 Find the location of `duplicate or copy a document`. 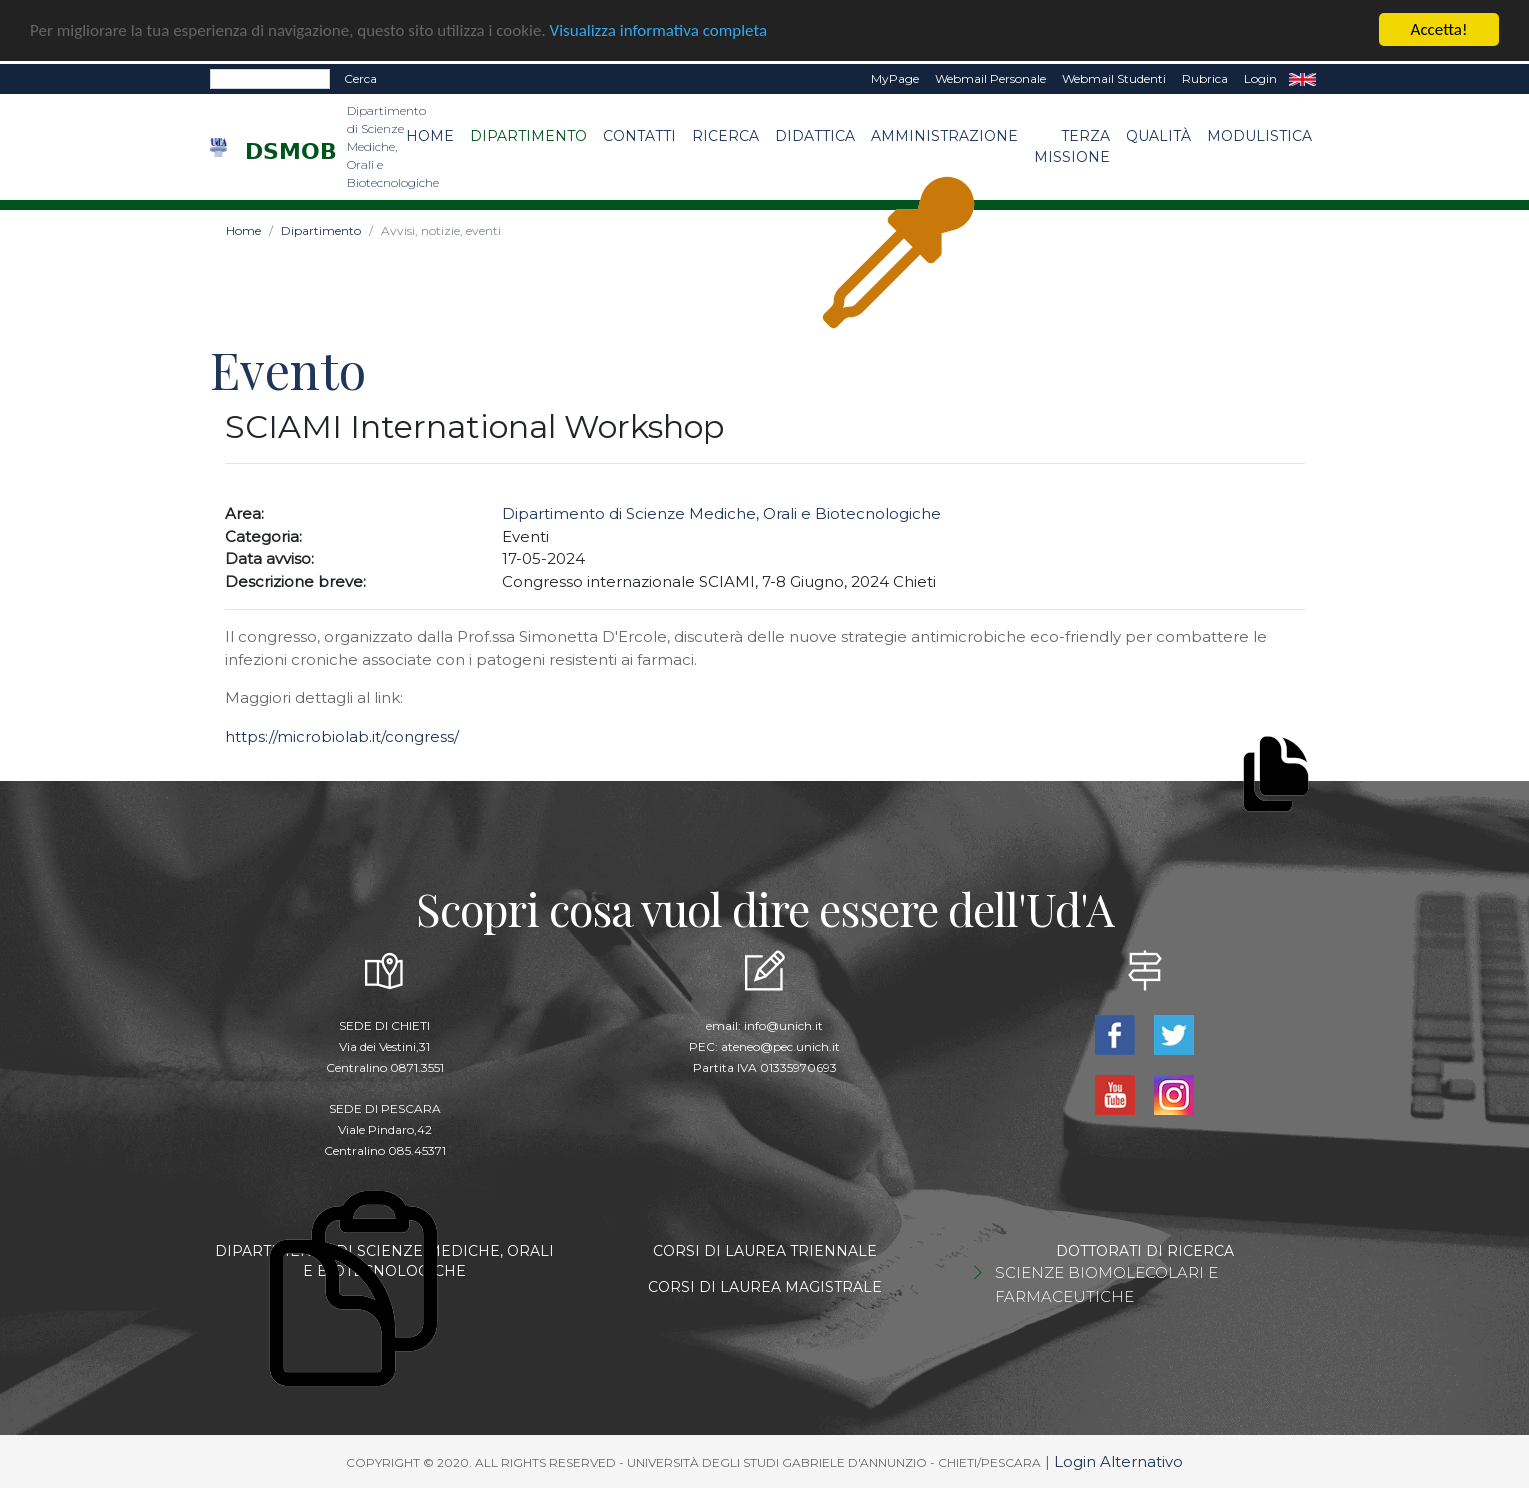

duplicate or copy a document is located at coordinates (1276, 774).